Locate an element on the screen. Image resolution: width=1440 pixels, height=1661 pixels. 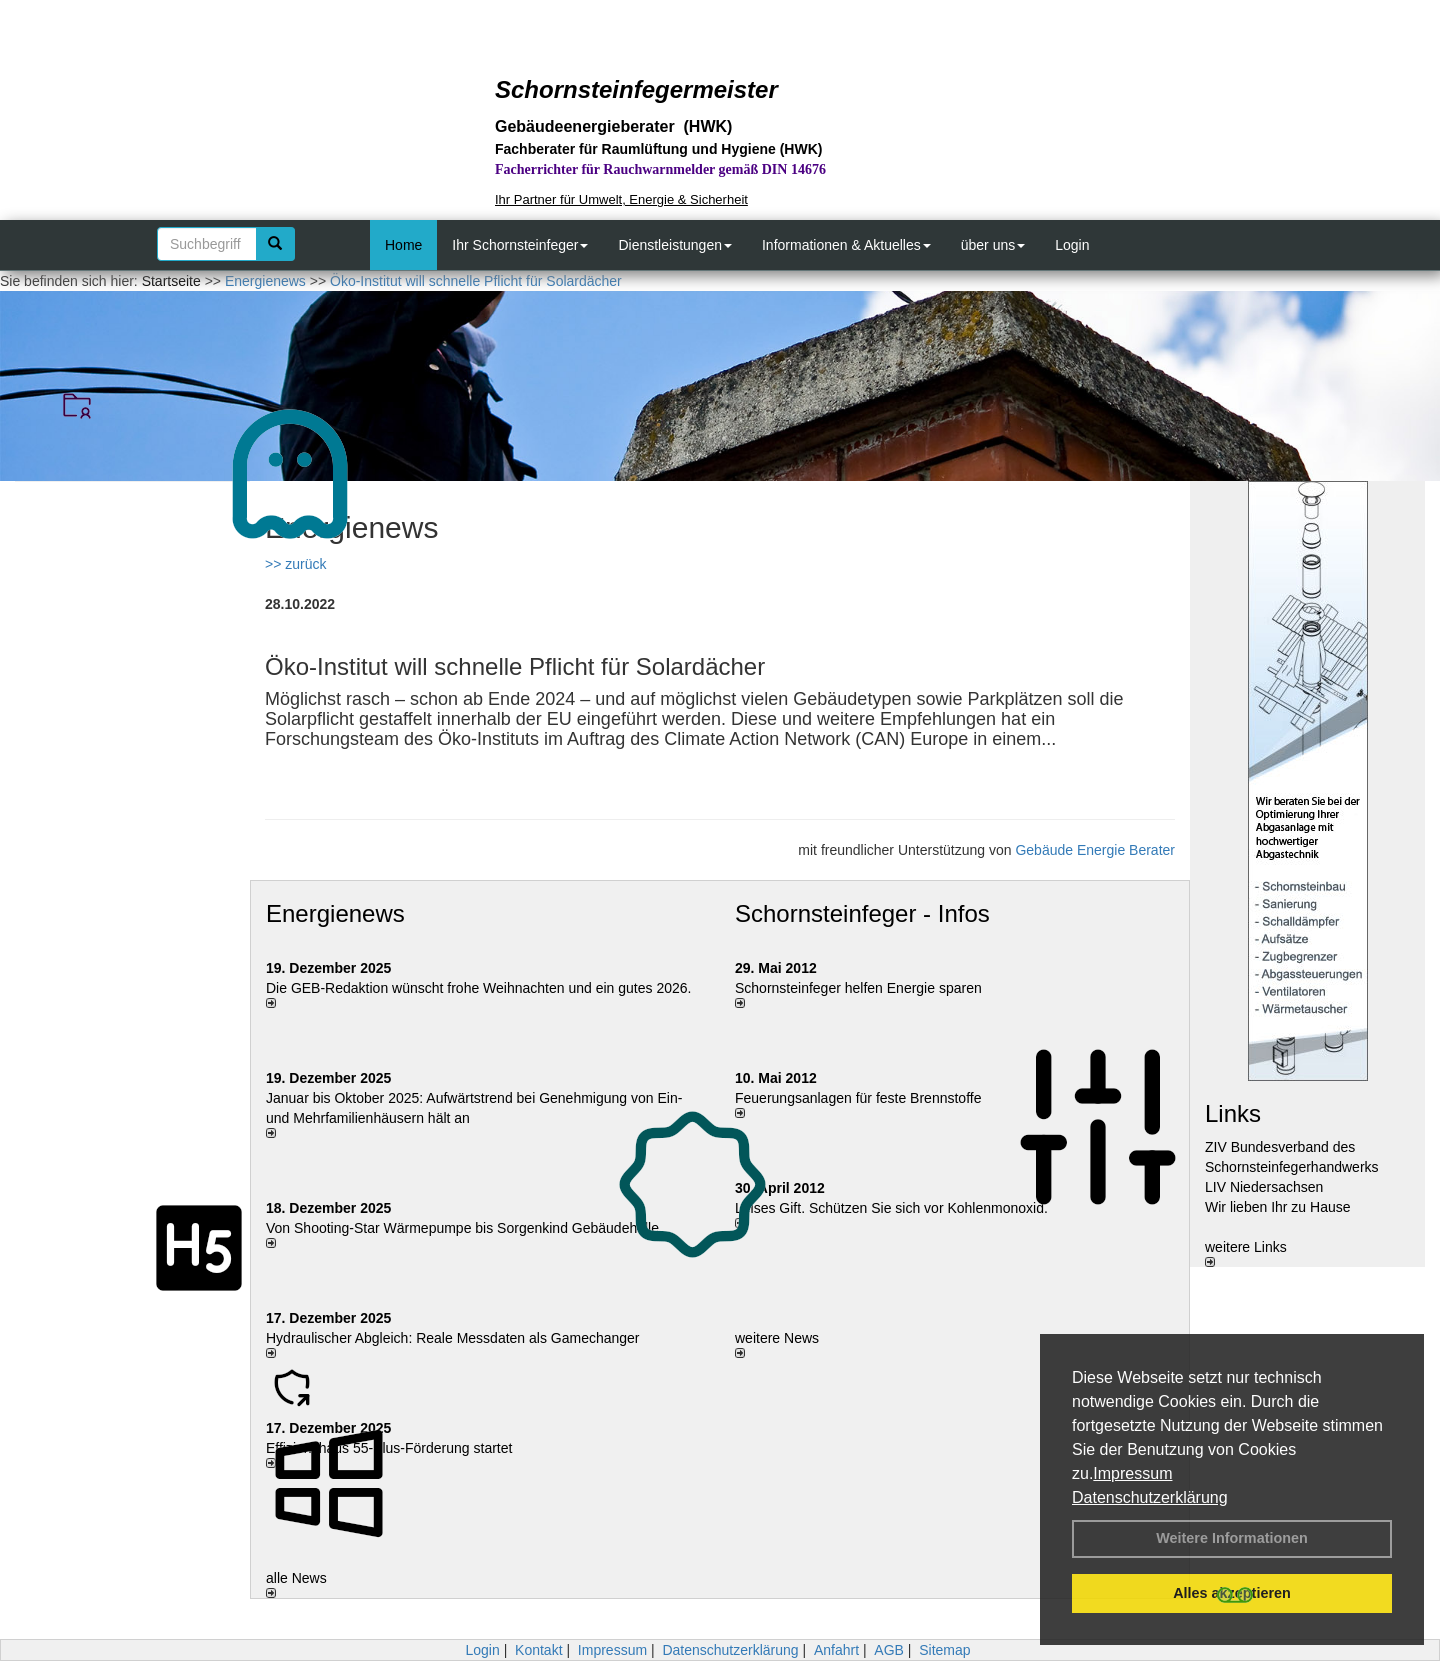
adjust settings or preferences is located at coordinates (1098, 1127).